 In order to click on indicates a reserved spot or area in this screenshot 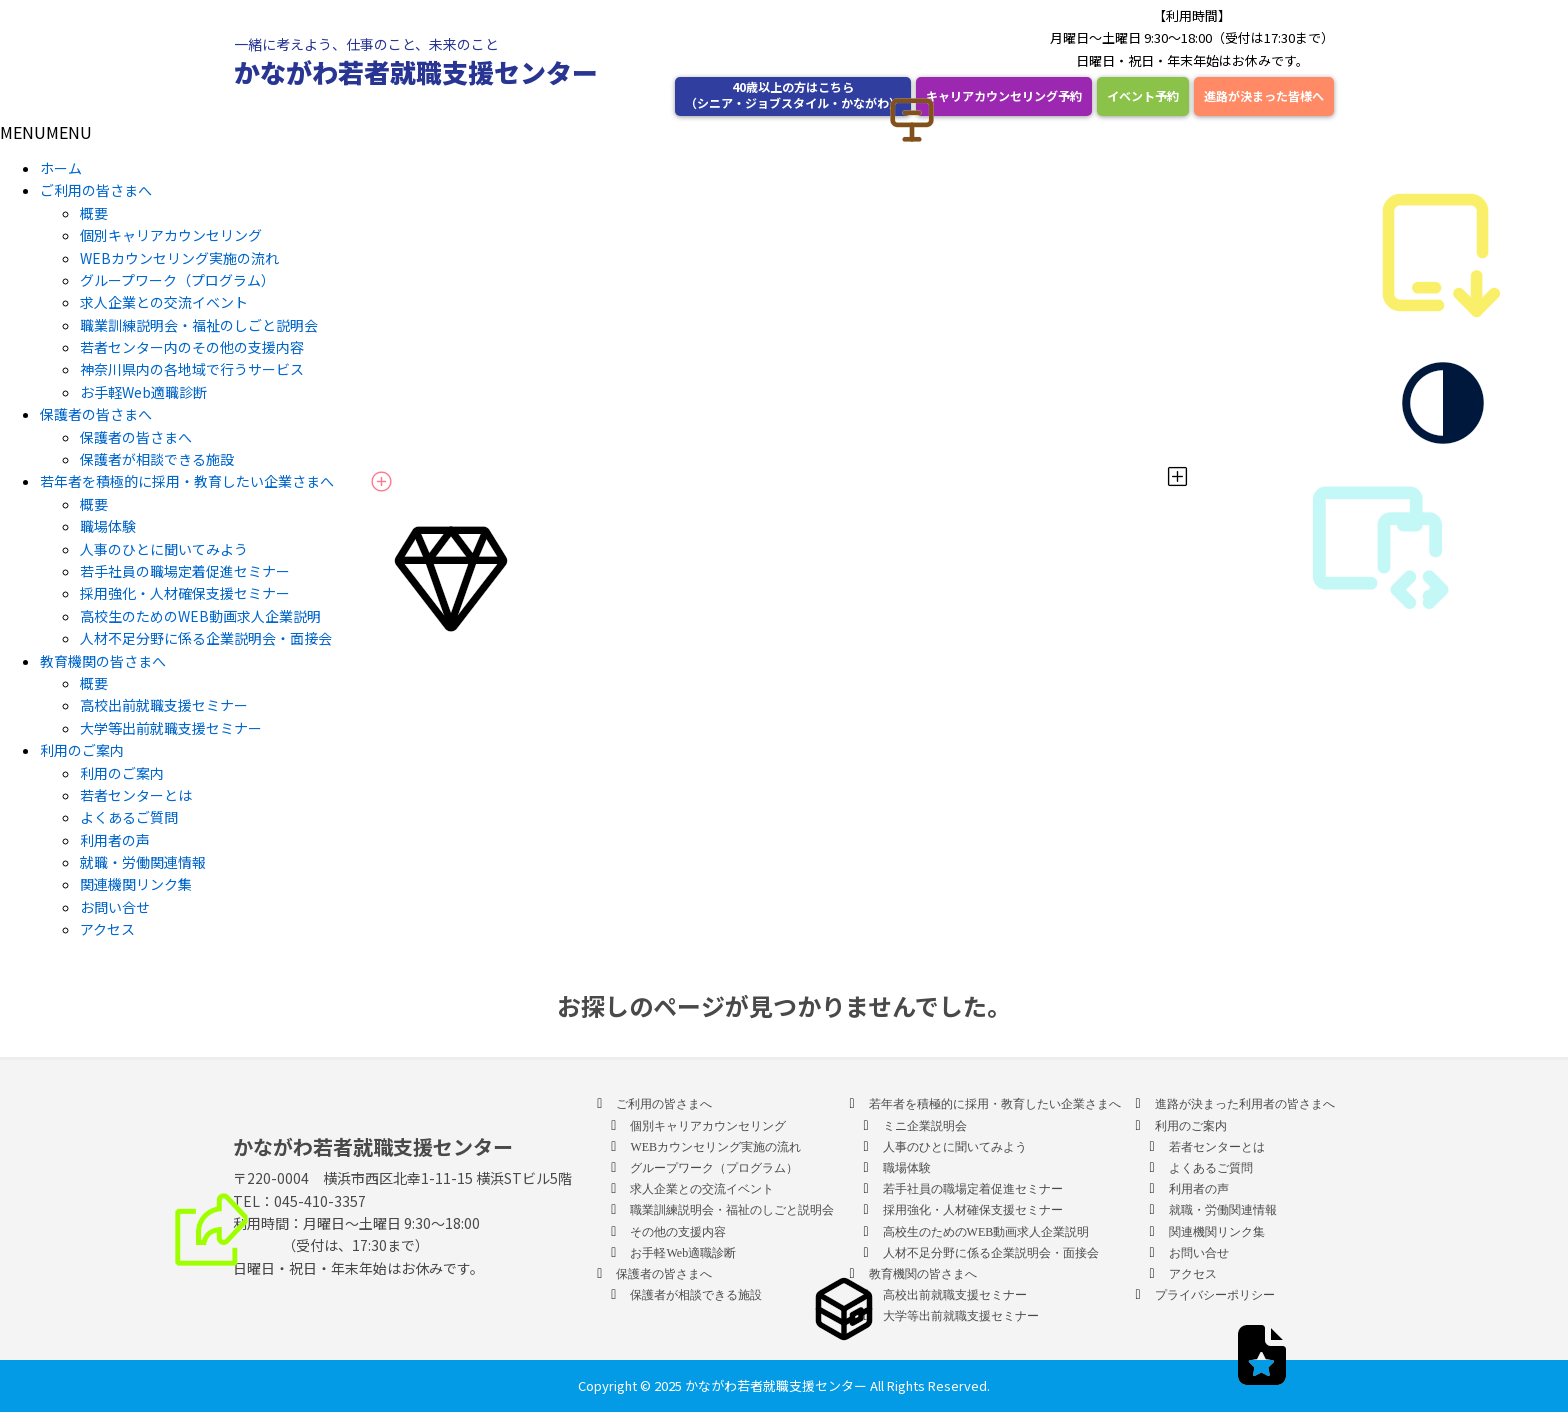, I will do `click(912, 120)`.